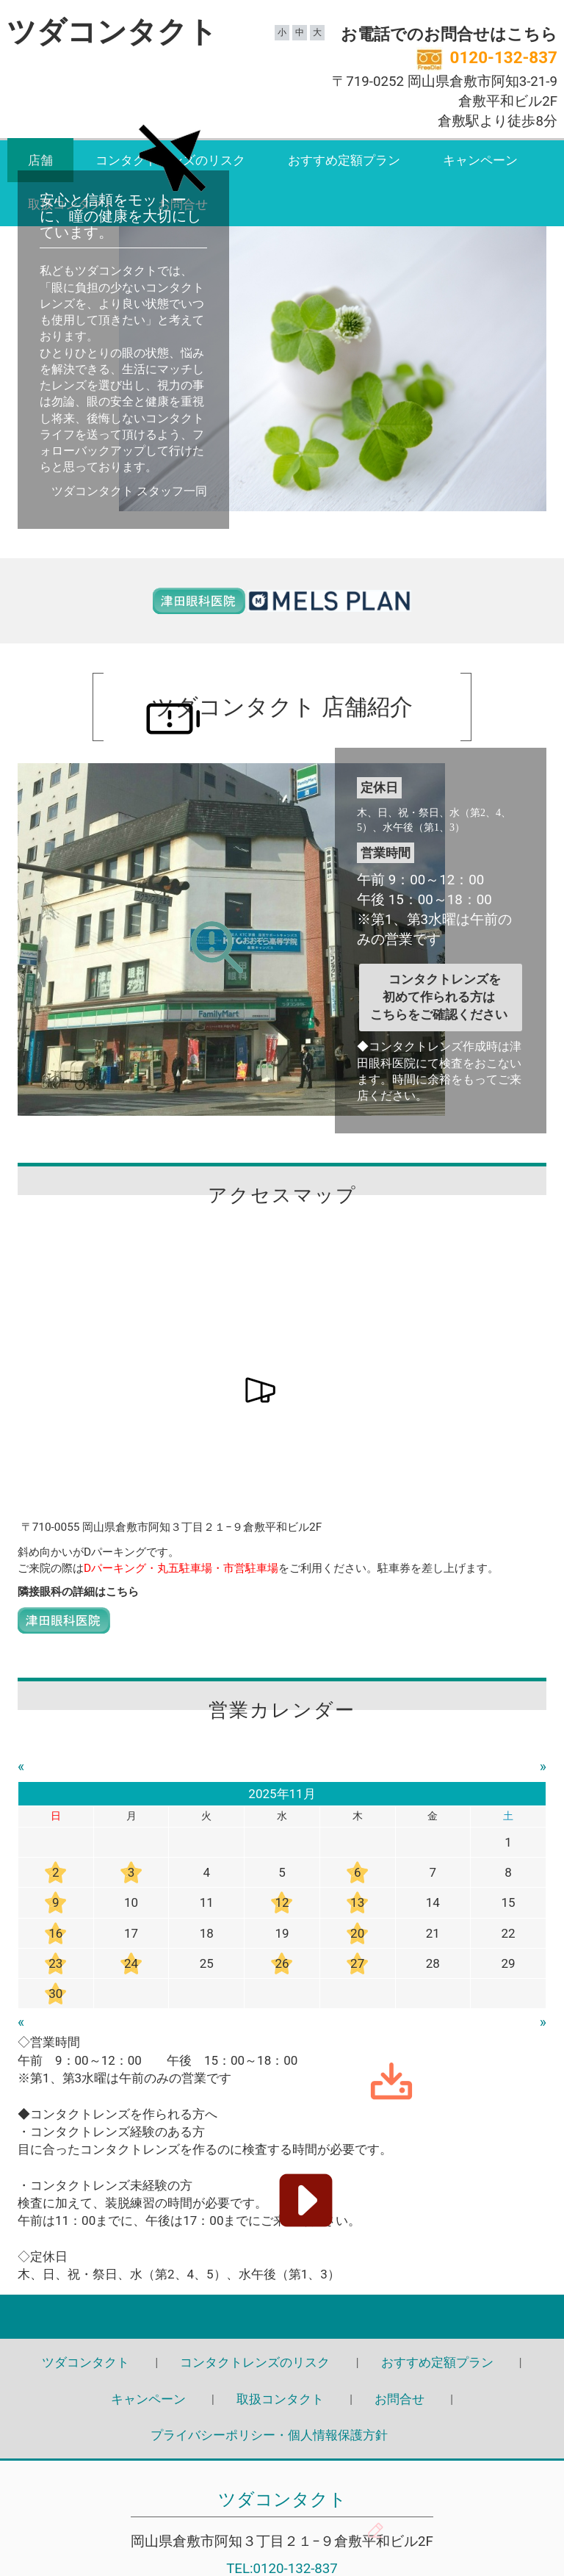 This screenshot has width=564, height=2576. Describe the element at coordinates (306, 2200) in the screenshot. I see `play media or start video` at that location.